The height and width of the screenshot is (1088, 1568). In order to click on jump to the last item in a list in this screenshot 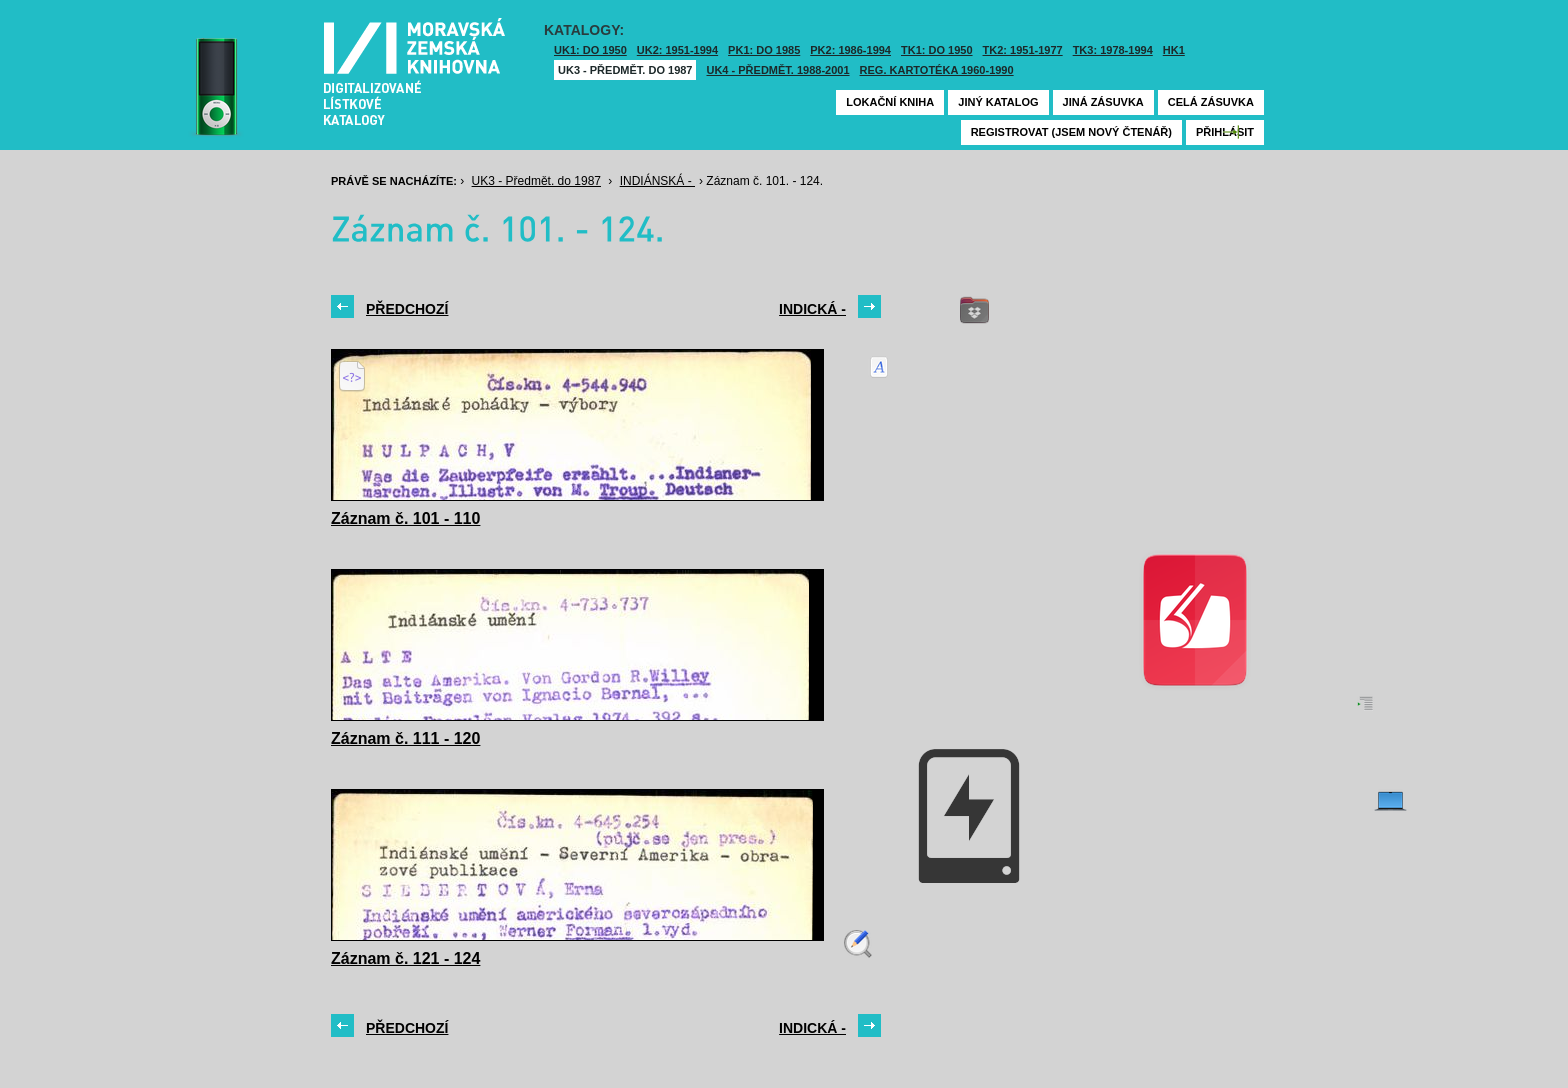, I will do `click(1231, 132)`.